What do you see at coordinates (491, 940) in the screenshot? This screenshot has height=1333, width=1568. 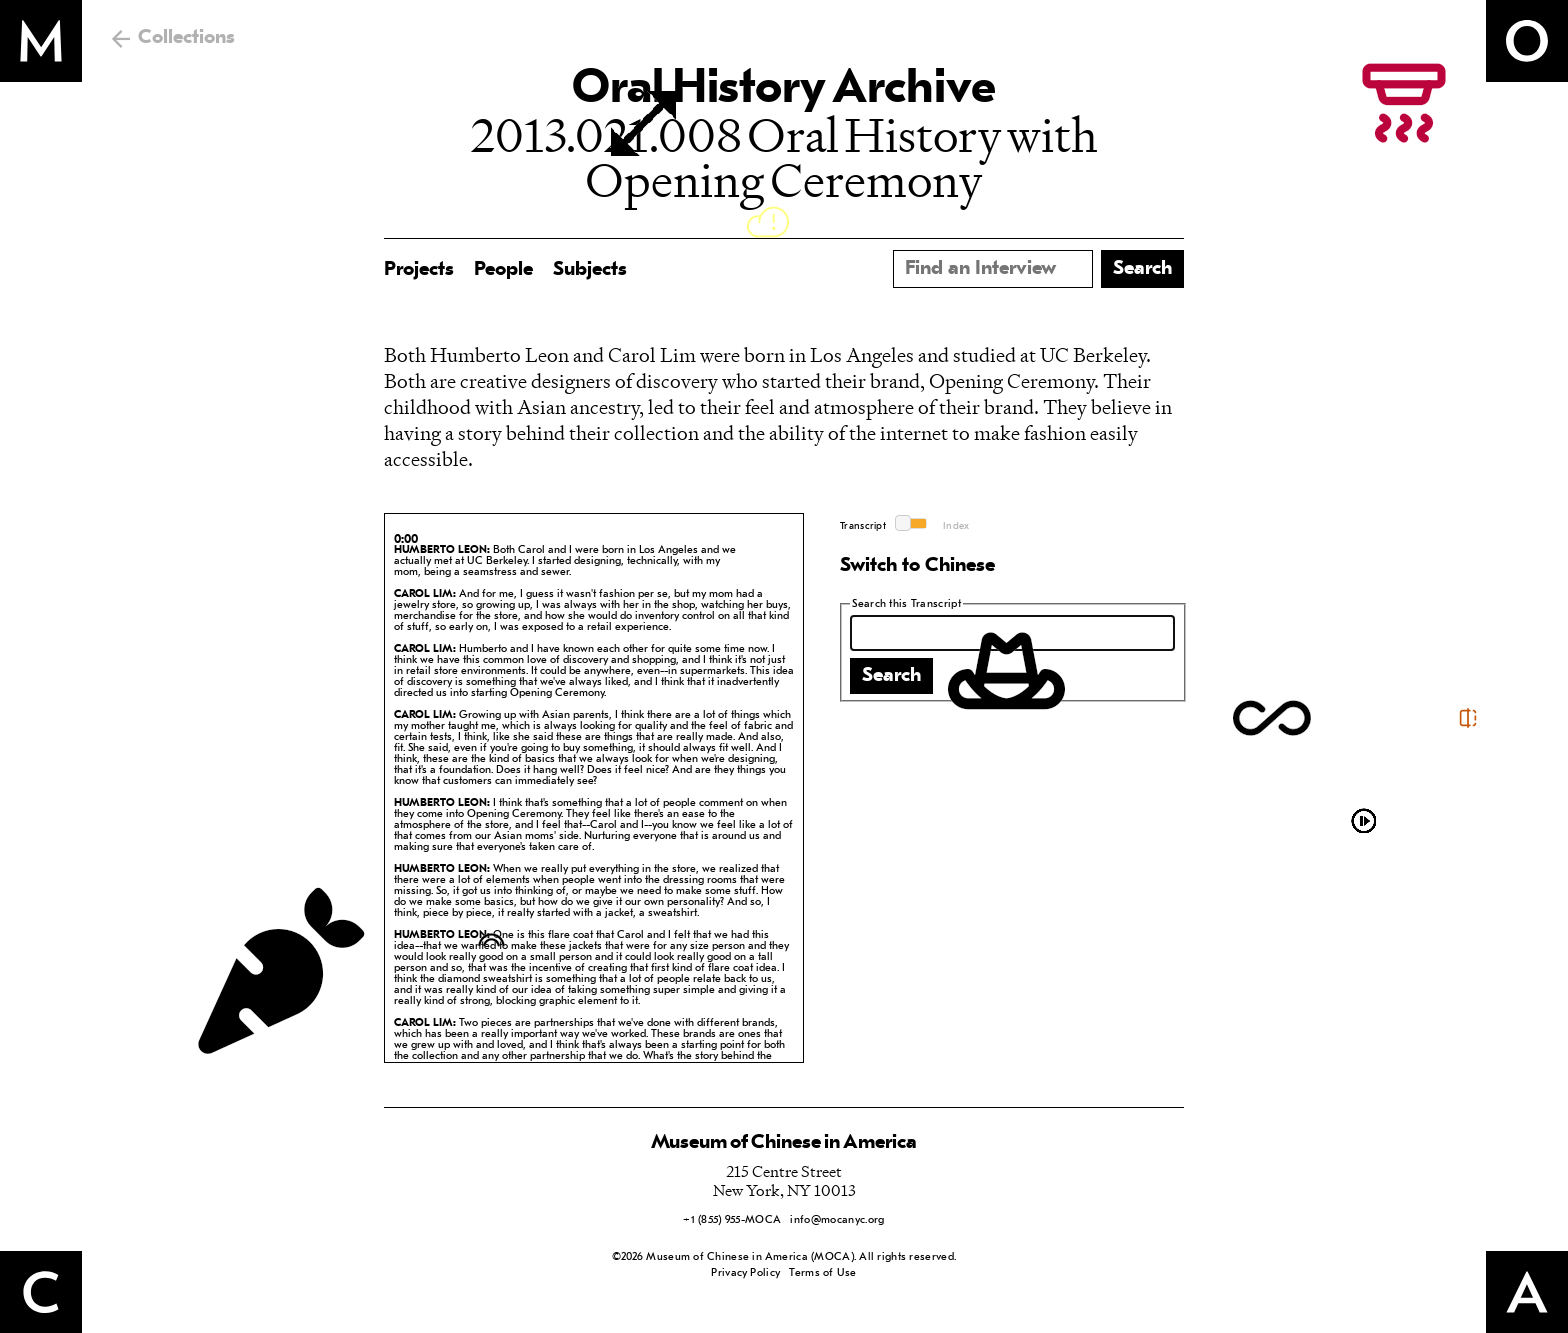 I see `access visual filters or image effects` at bounding box center [491, 940].